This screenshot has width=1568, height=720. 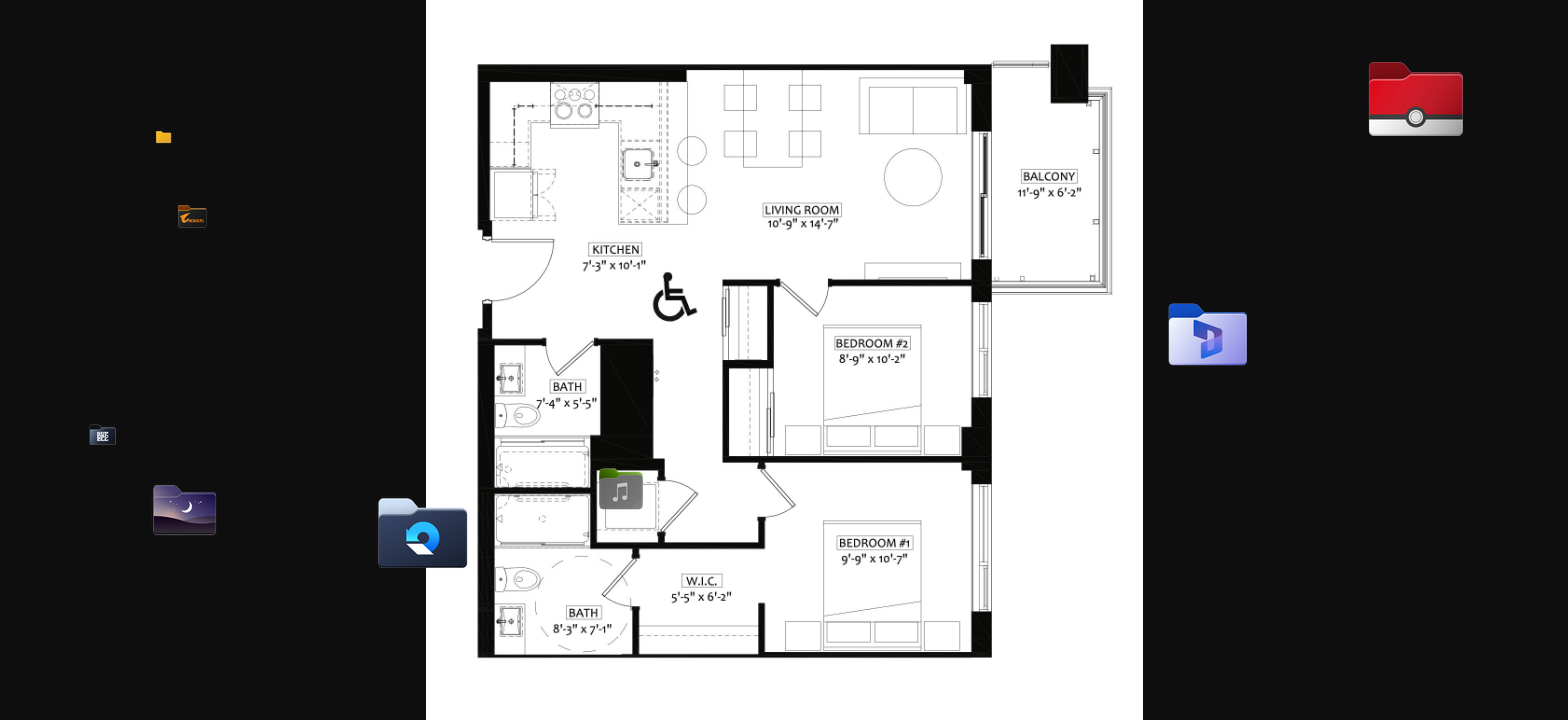 I want to click on open microsoft dynamics 365 for phones folder, so click(x=1207, y=336).